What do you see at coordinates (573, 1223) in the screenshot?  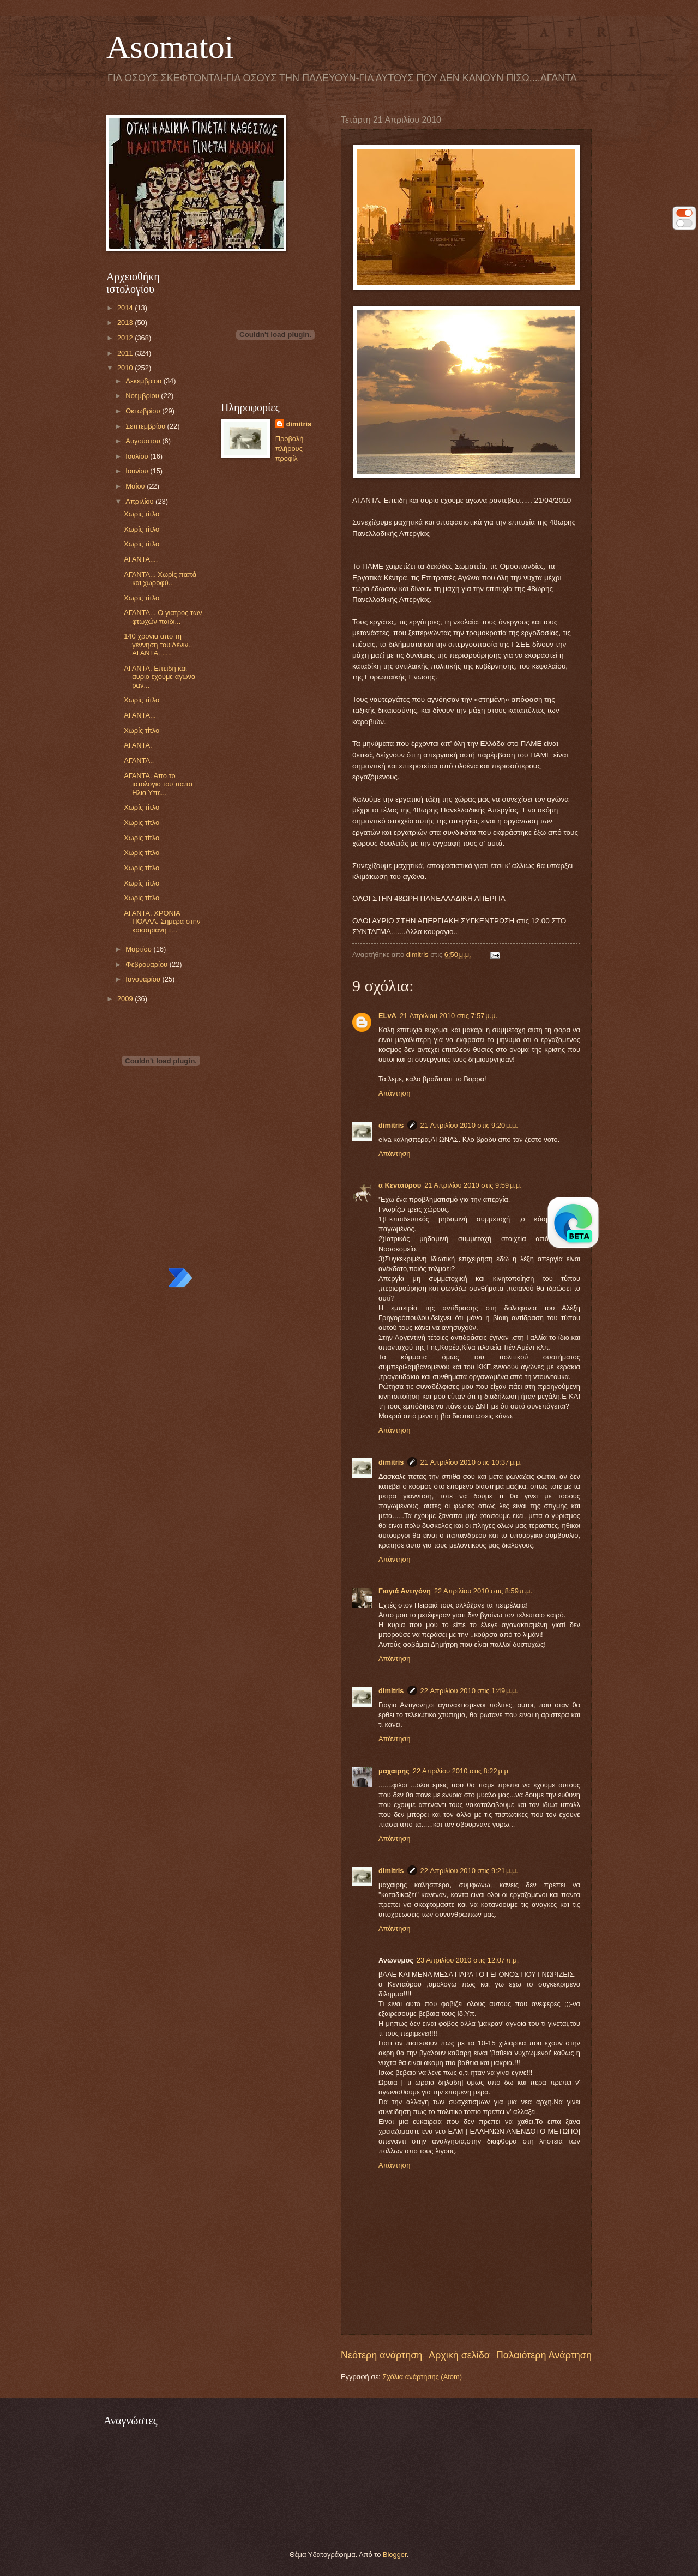 I see `open microsoft edge beta browser` at bounding box center [573, 1223].